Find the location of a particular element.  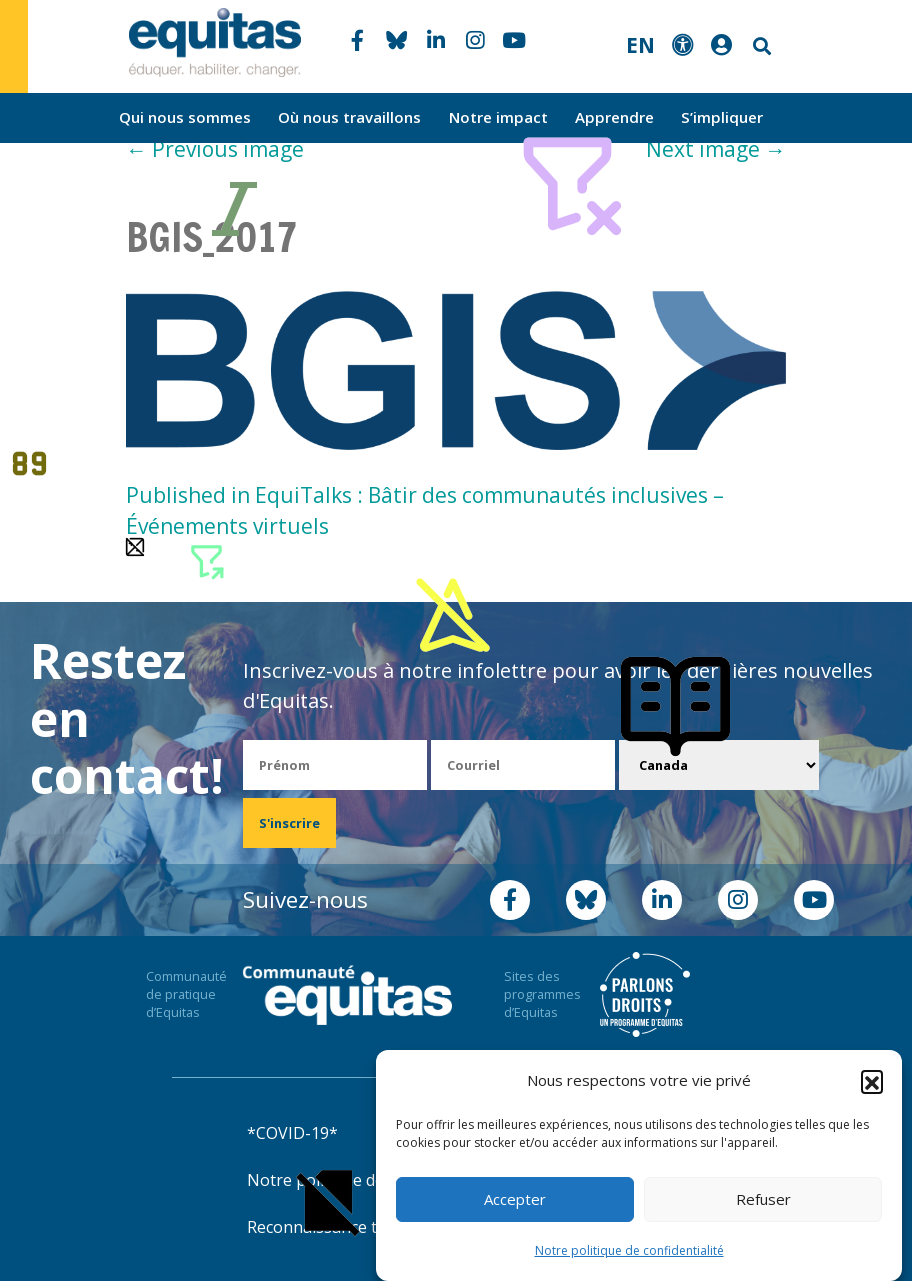

no sim card detected is located at coordinates (328, 1200).